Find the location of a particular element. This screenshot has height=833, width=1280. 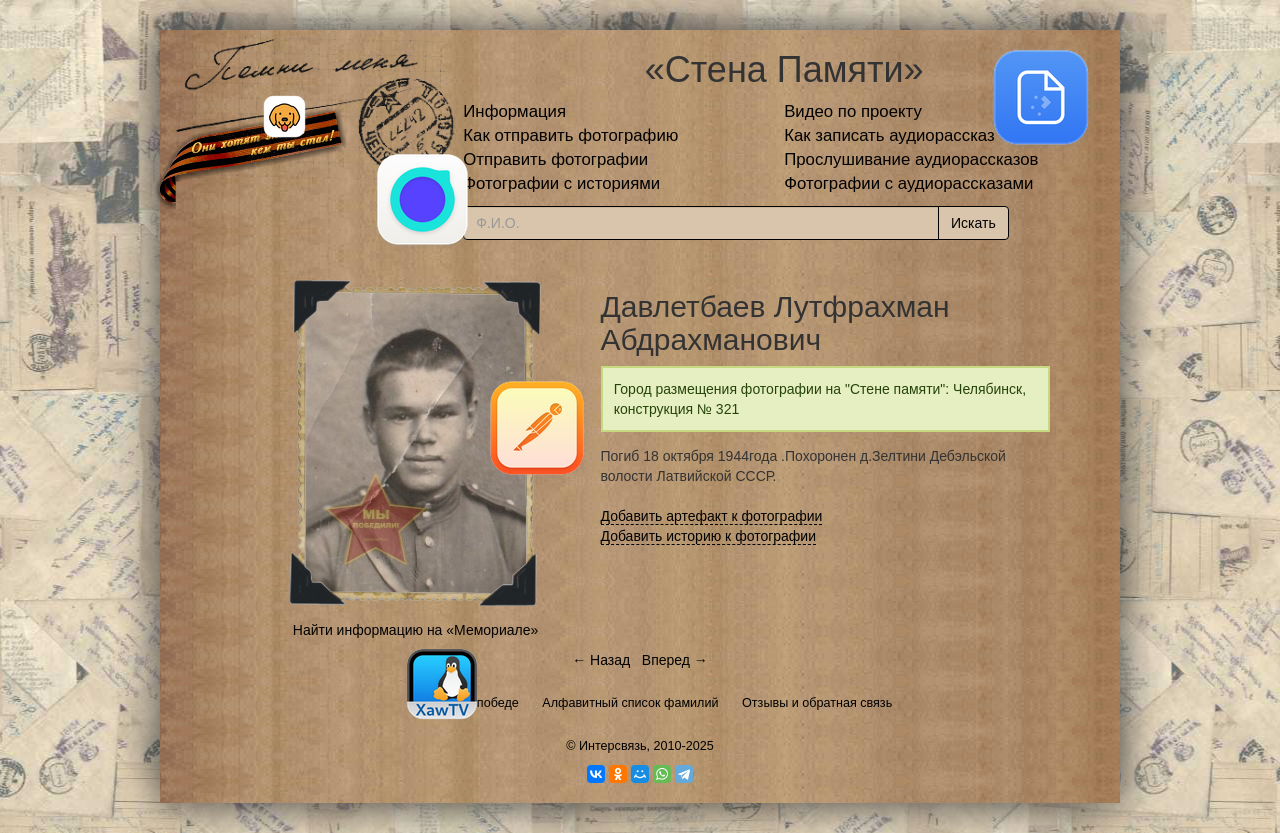

open mercury browser app is located at coordinates (422, 199).